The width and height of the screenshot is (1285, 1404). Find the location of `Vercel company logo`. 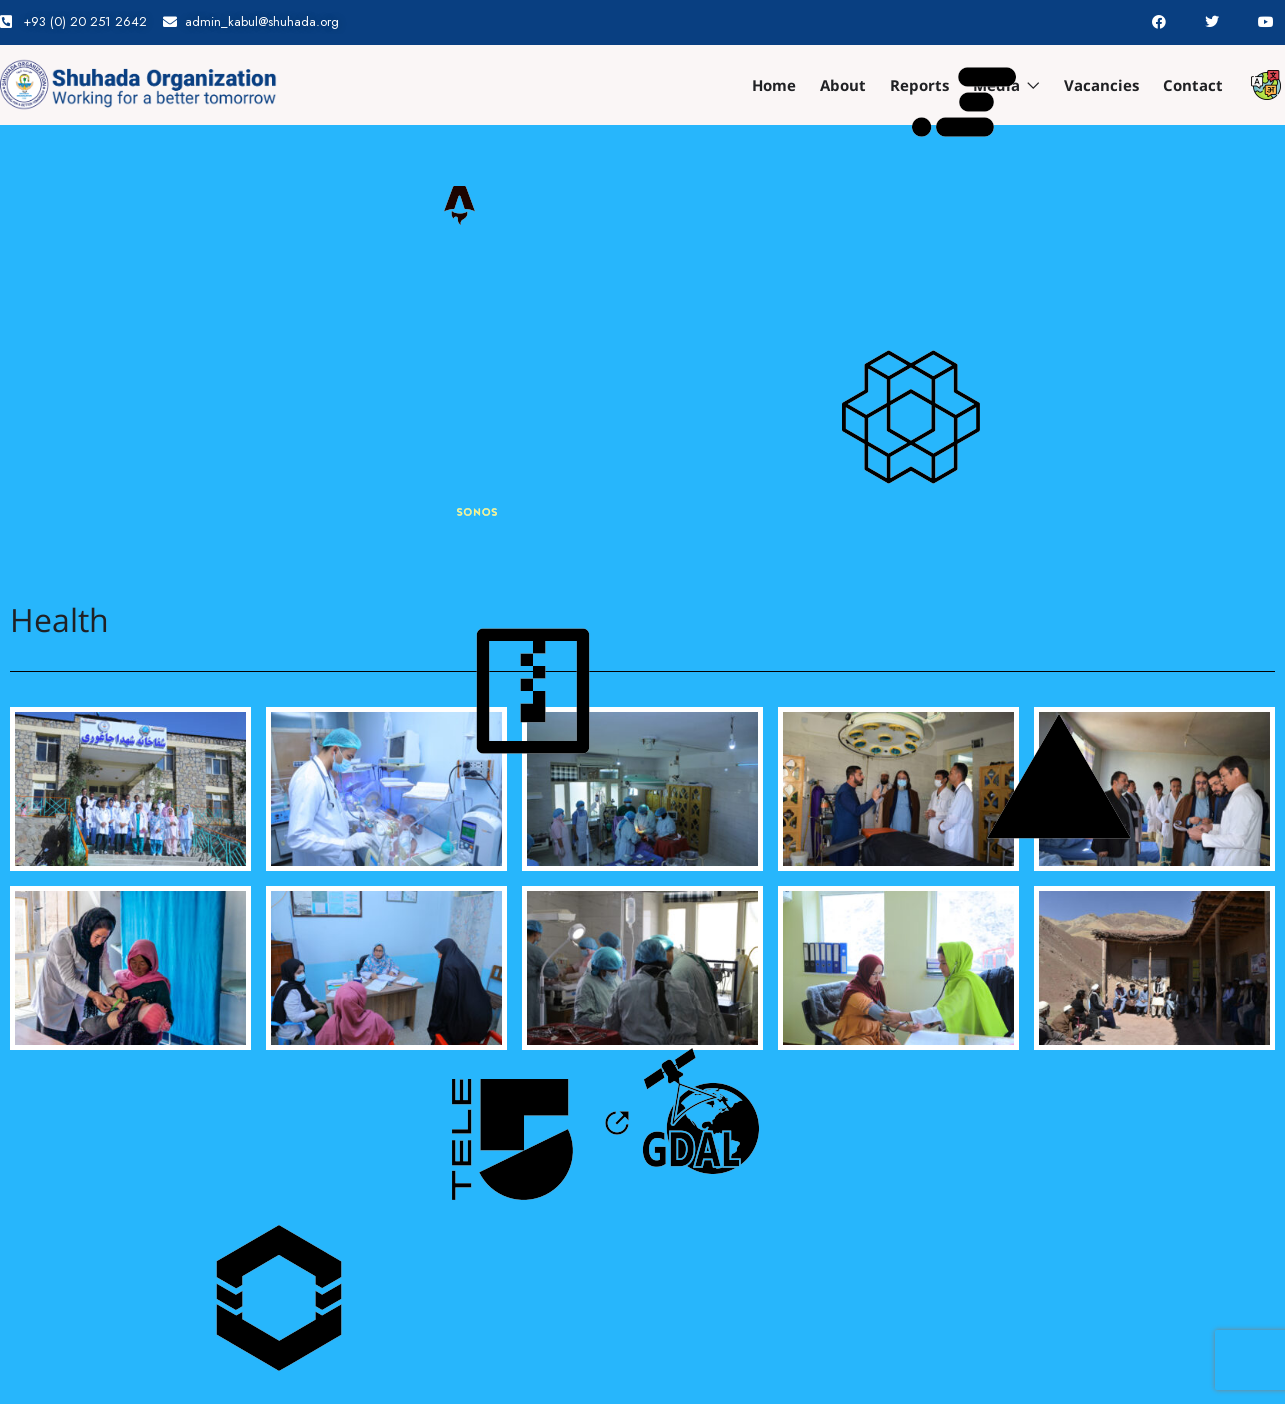

Vercel company logo is located at coordinates (1059, 776).